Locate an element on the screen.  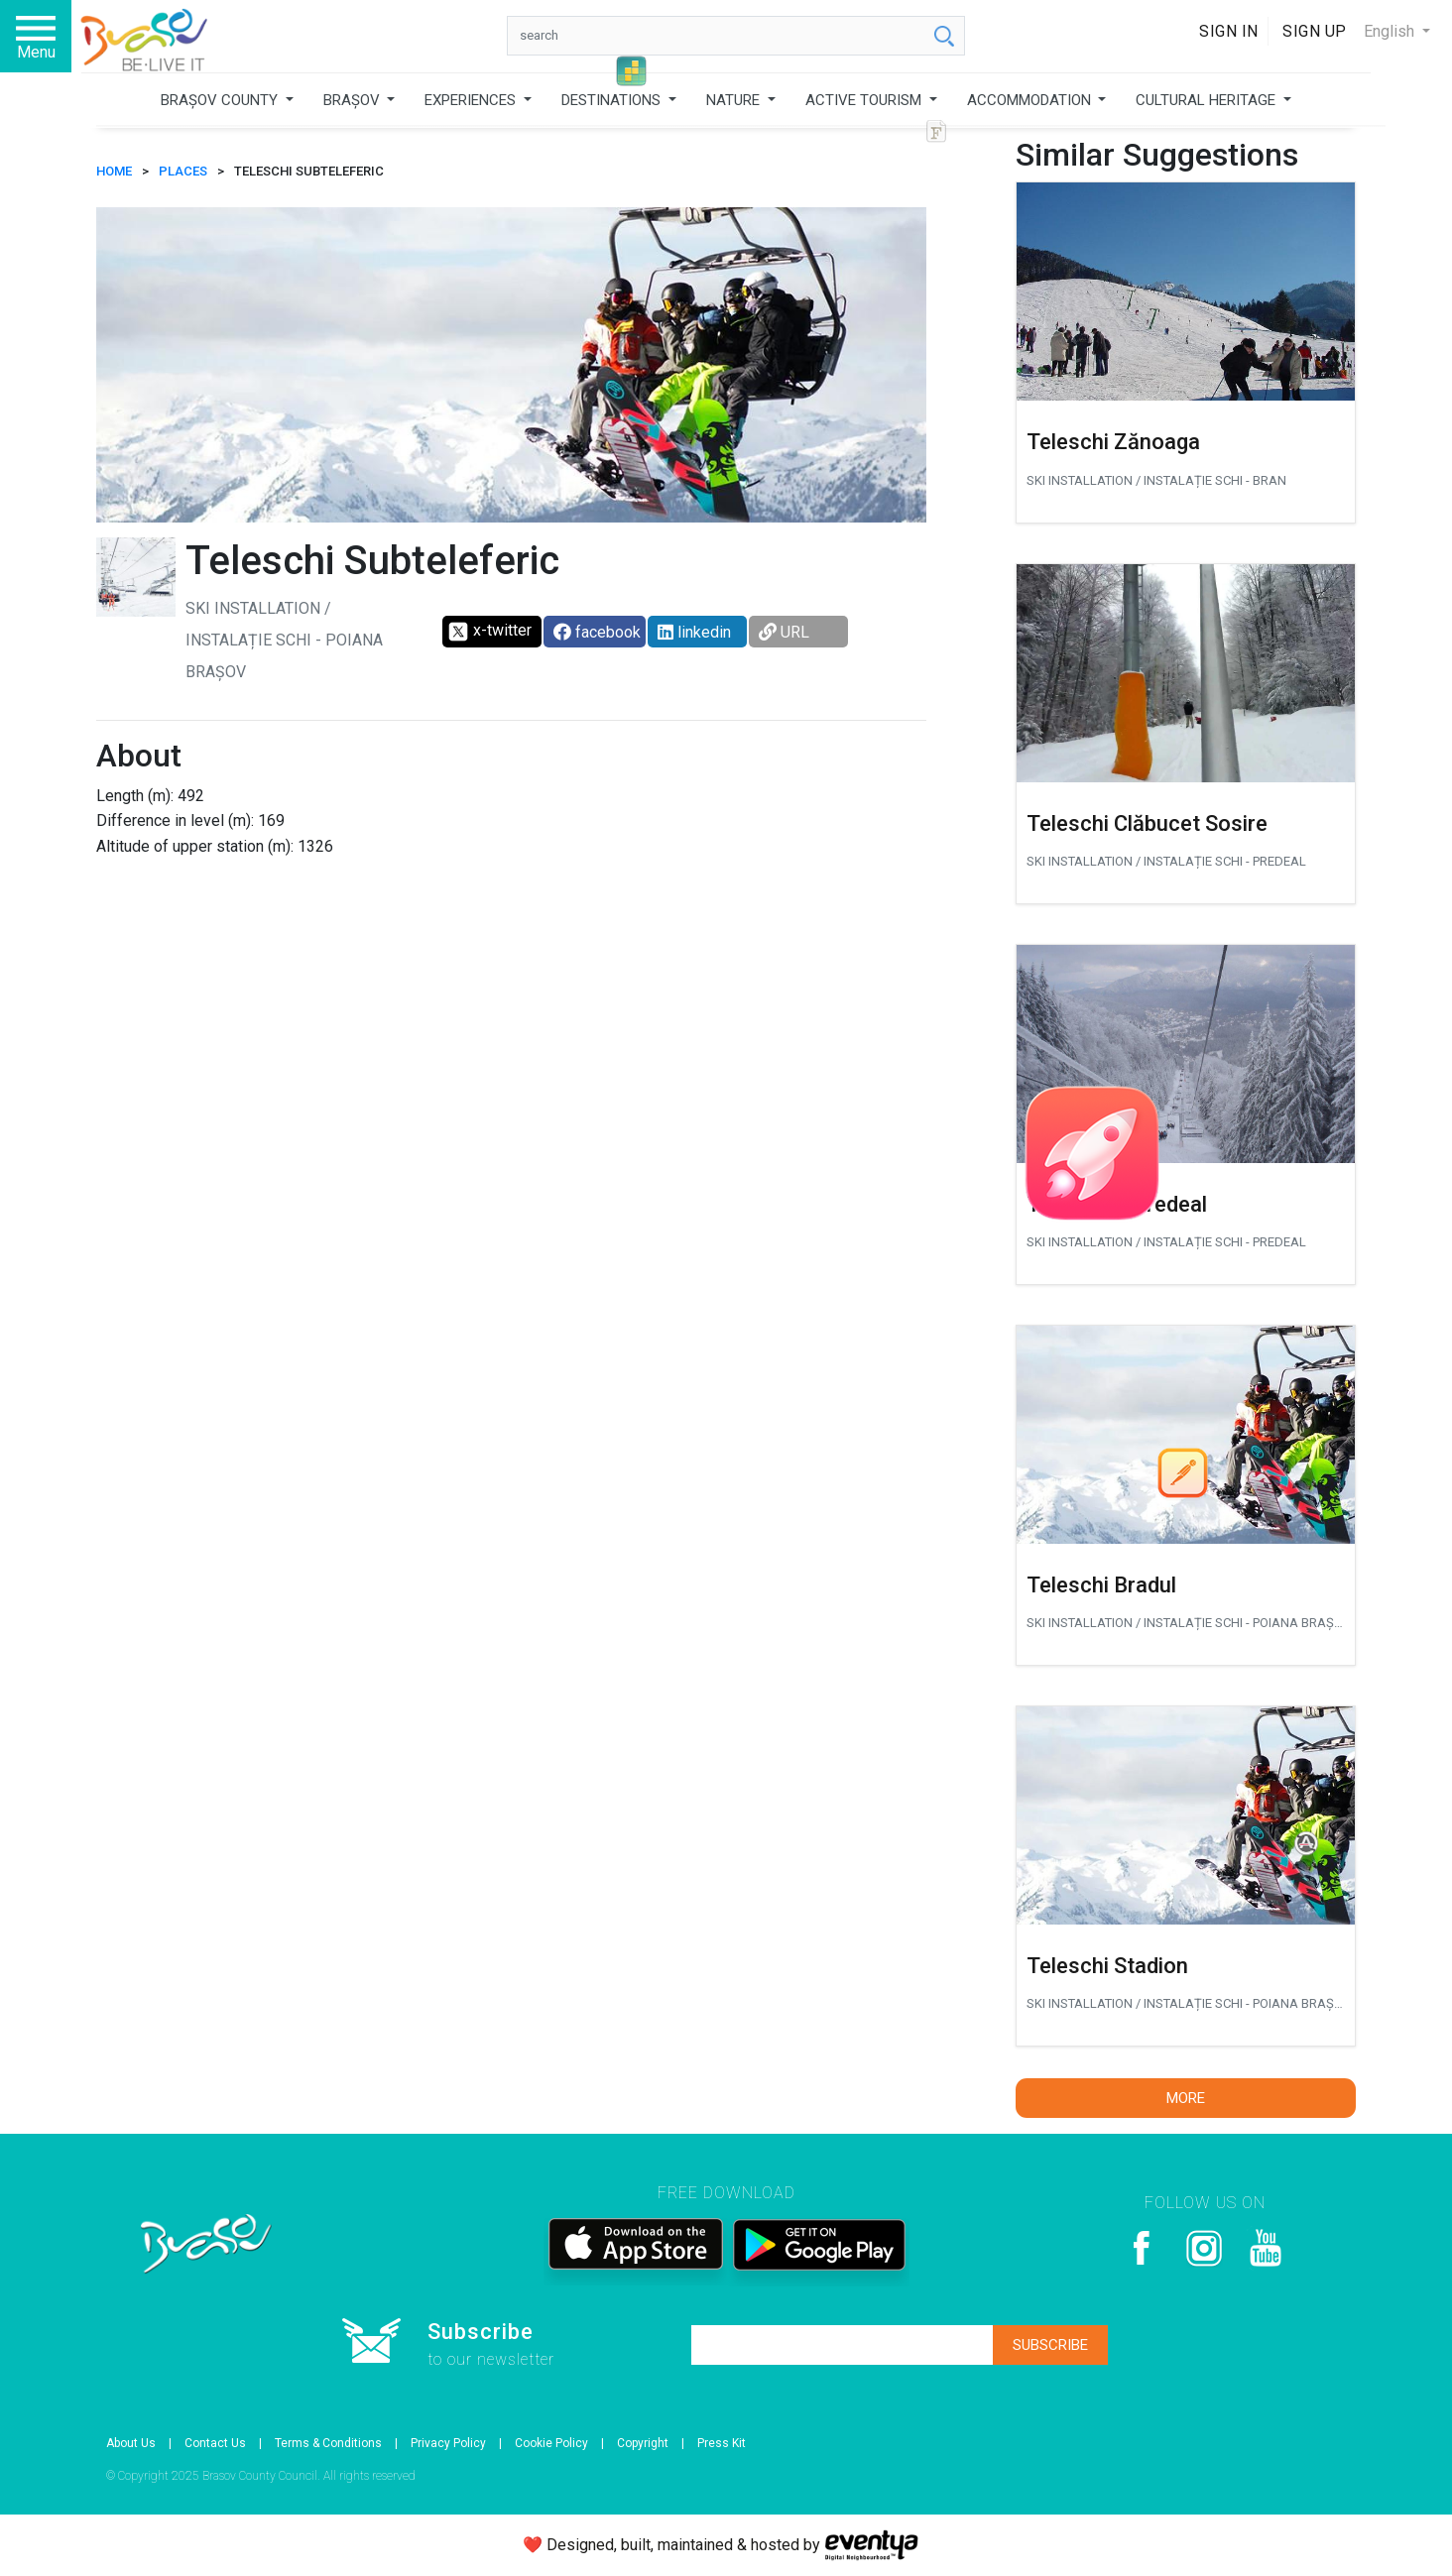
open the games app is located at coordinates (1092, 1153).